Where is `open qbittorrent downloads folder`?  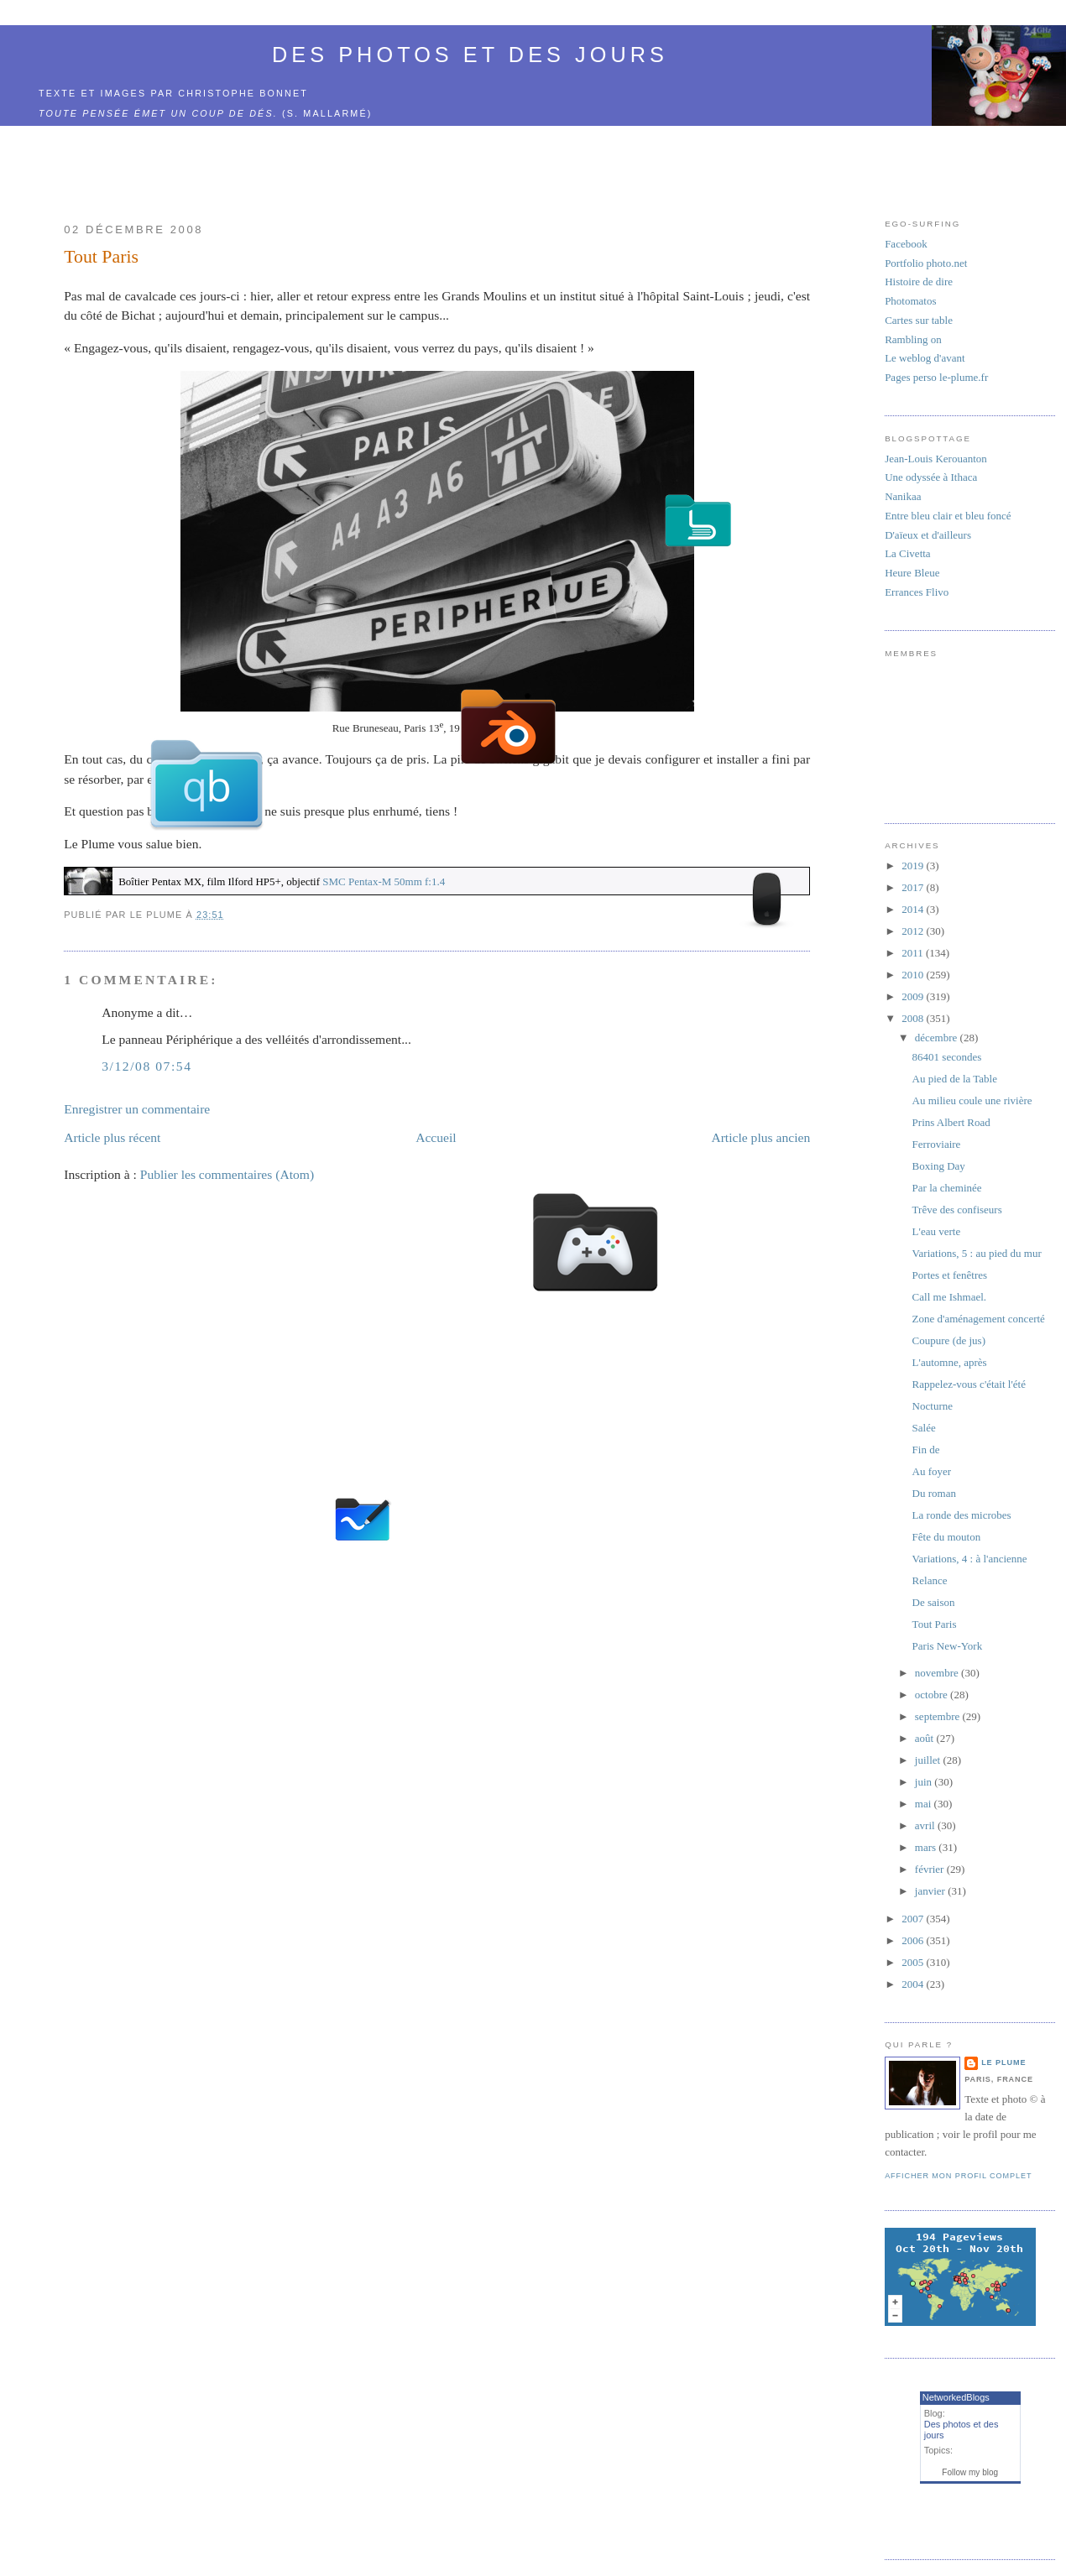 open qbittorrent downloads folder is located at coordinates (206, 786).